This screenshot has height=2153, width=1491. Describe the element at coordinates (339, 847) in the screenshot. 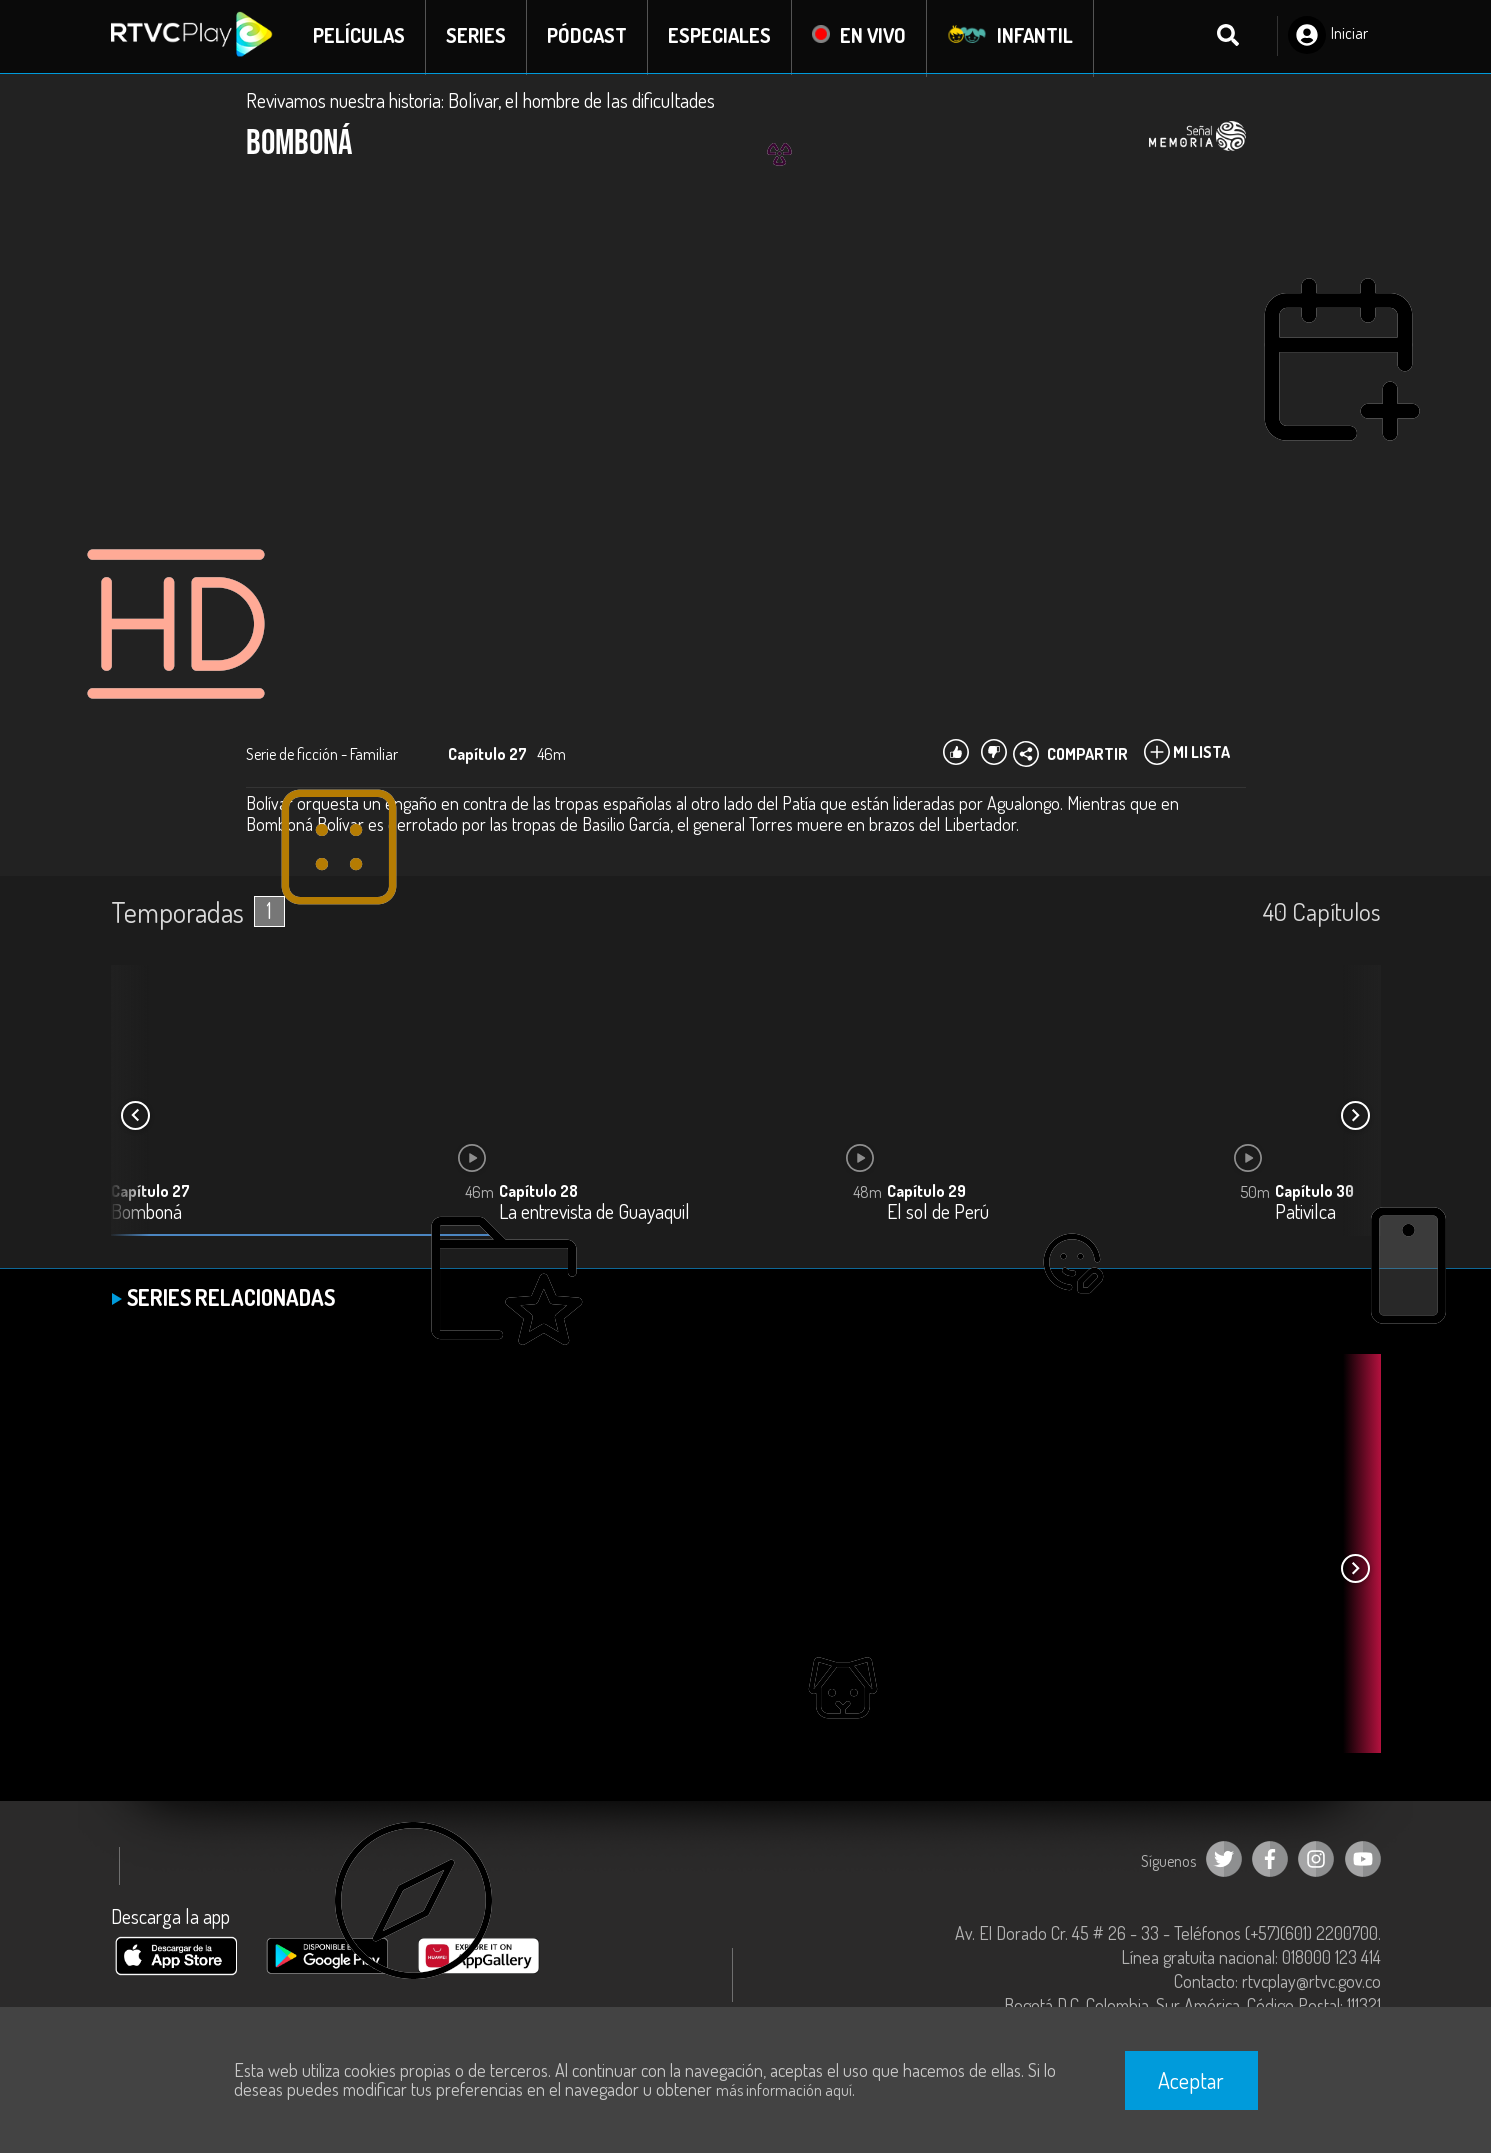

I see `roll or randomize with a value of four` at that location.